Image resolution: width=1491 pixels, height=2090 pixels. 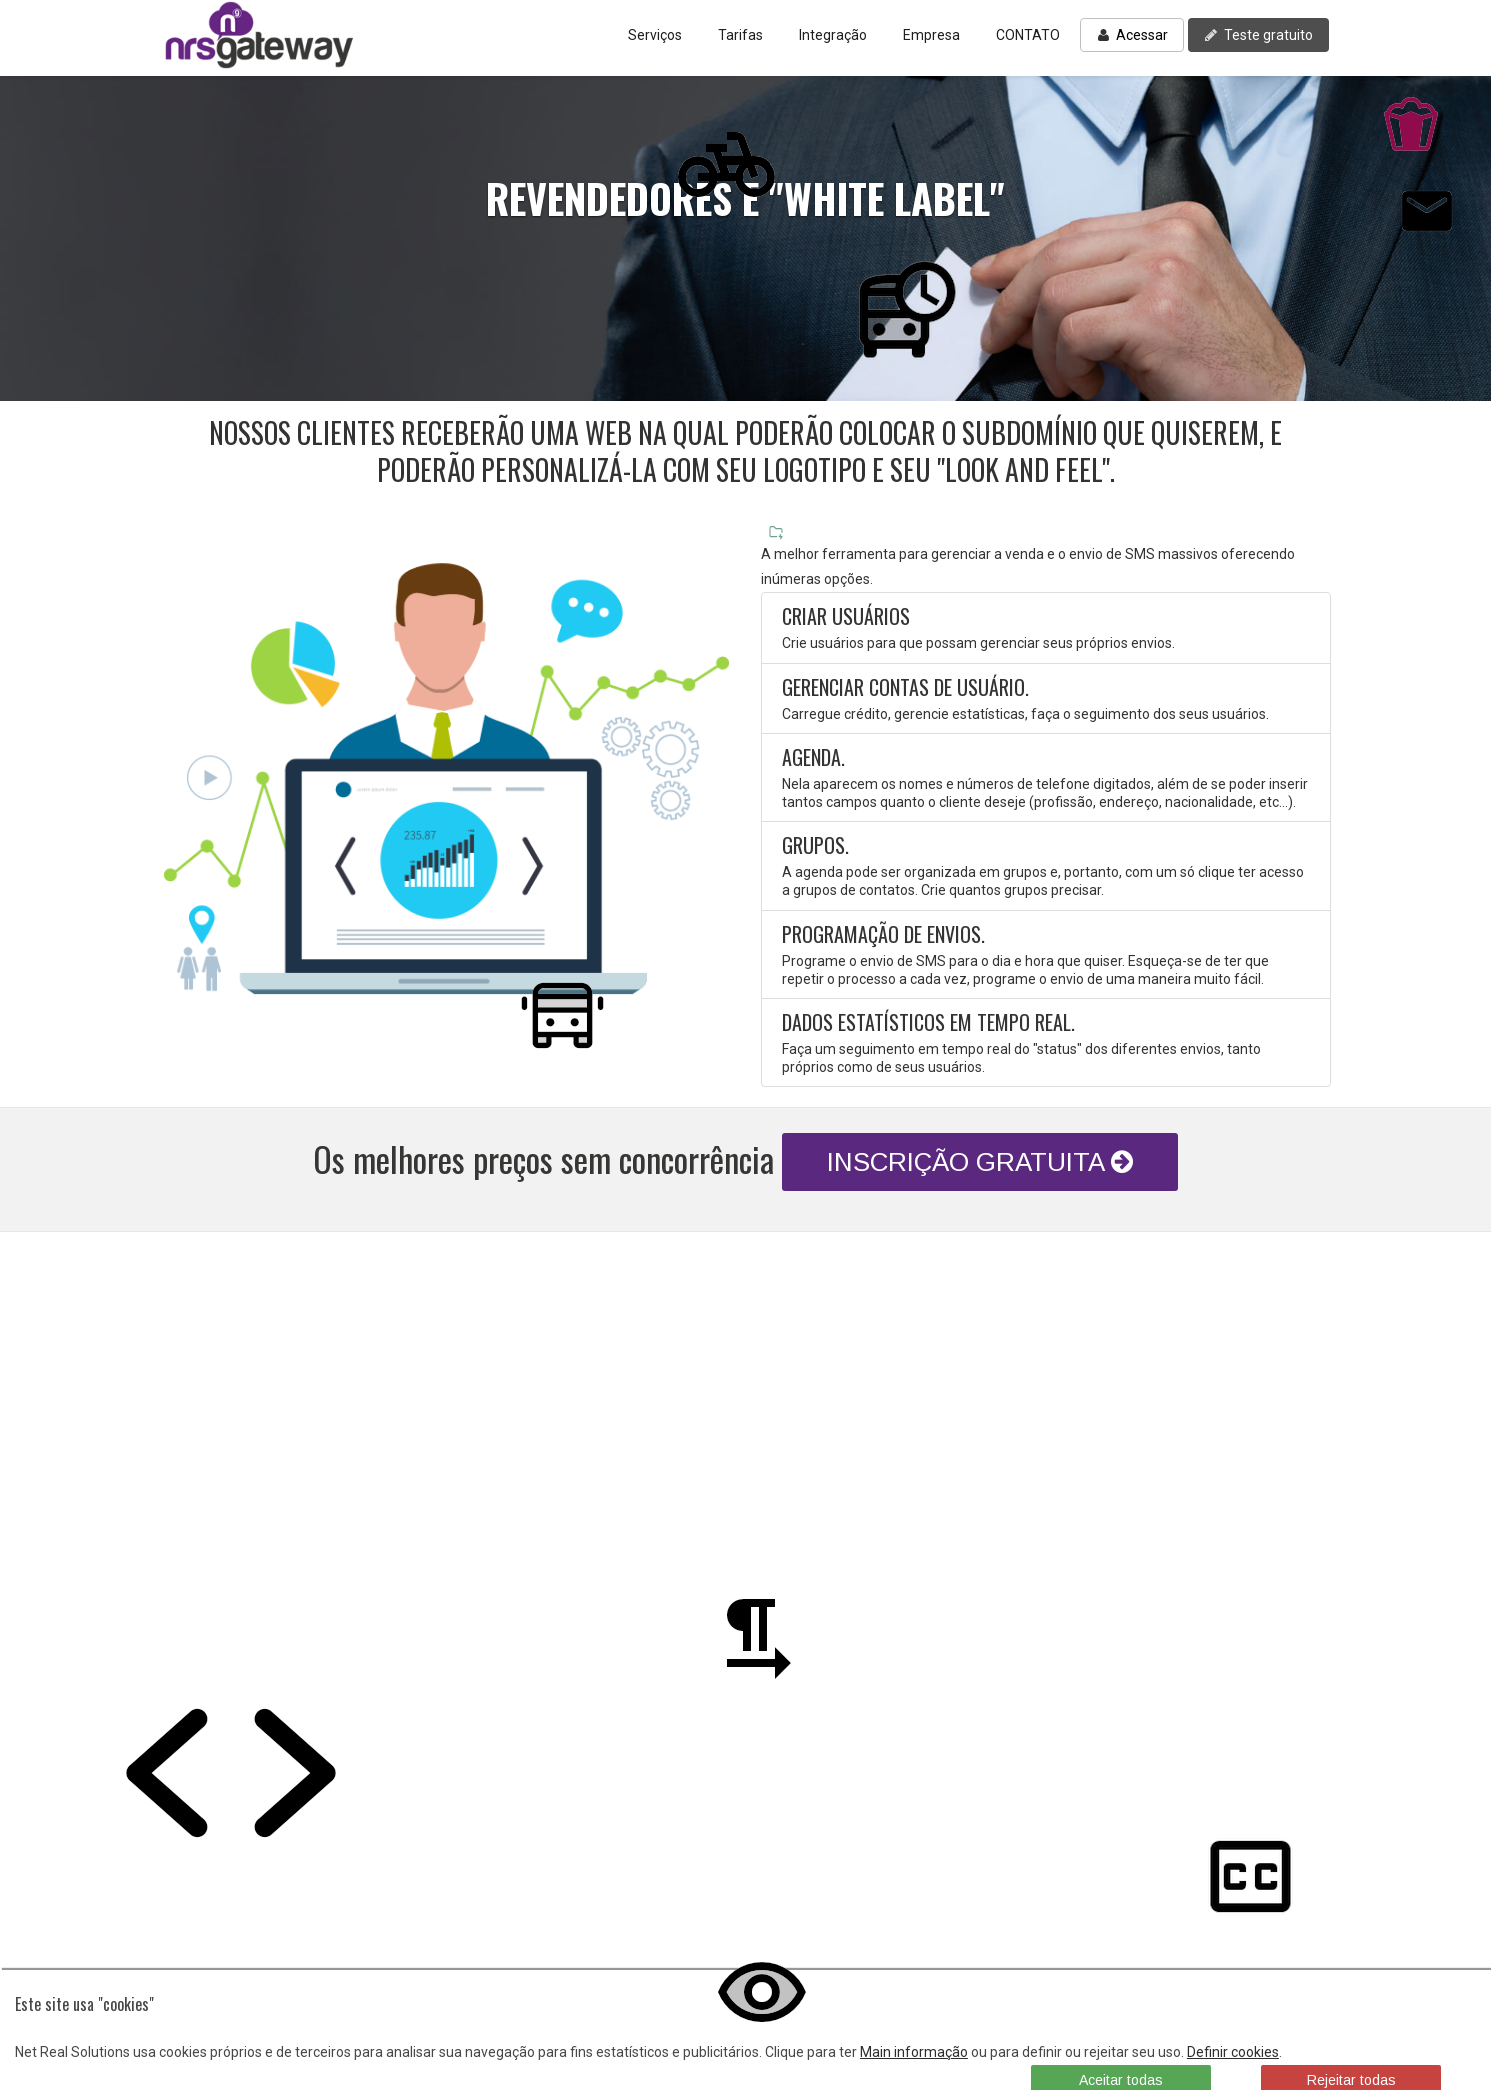 I want to click on view public transit options, so click(x=562, y=1015).